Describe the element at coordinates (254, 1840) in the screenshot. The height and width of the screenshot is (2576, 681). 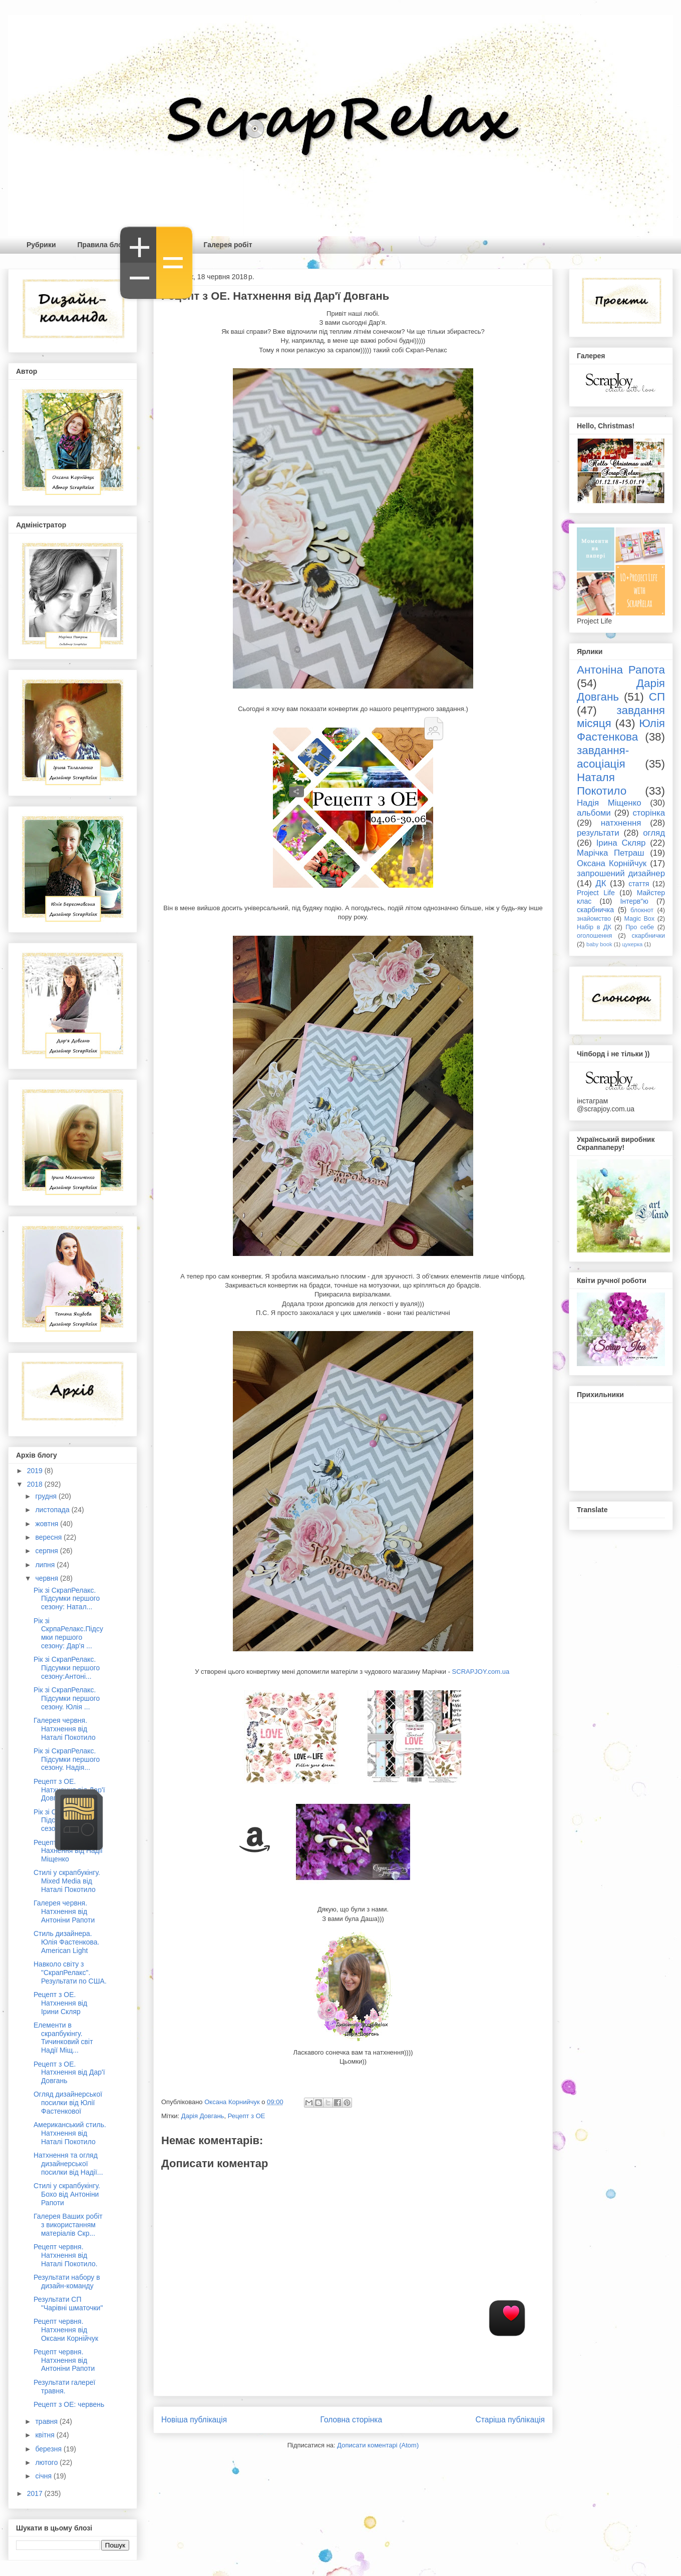
I see `open the amazon store app` at that location.